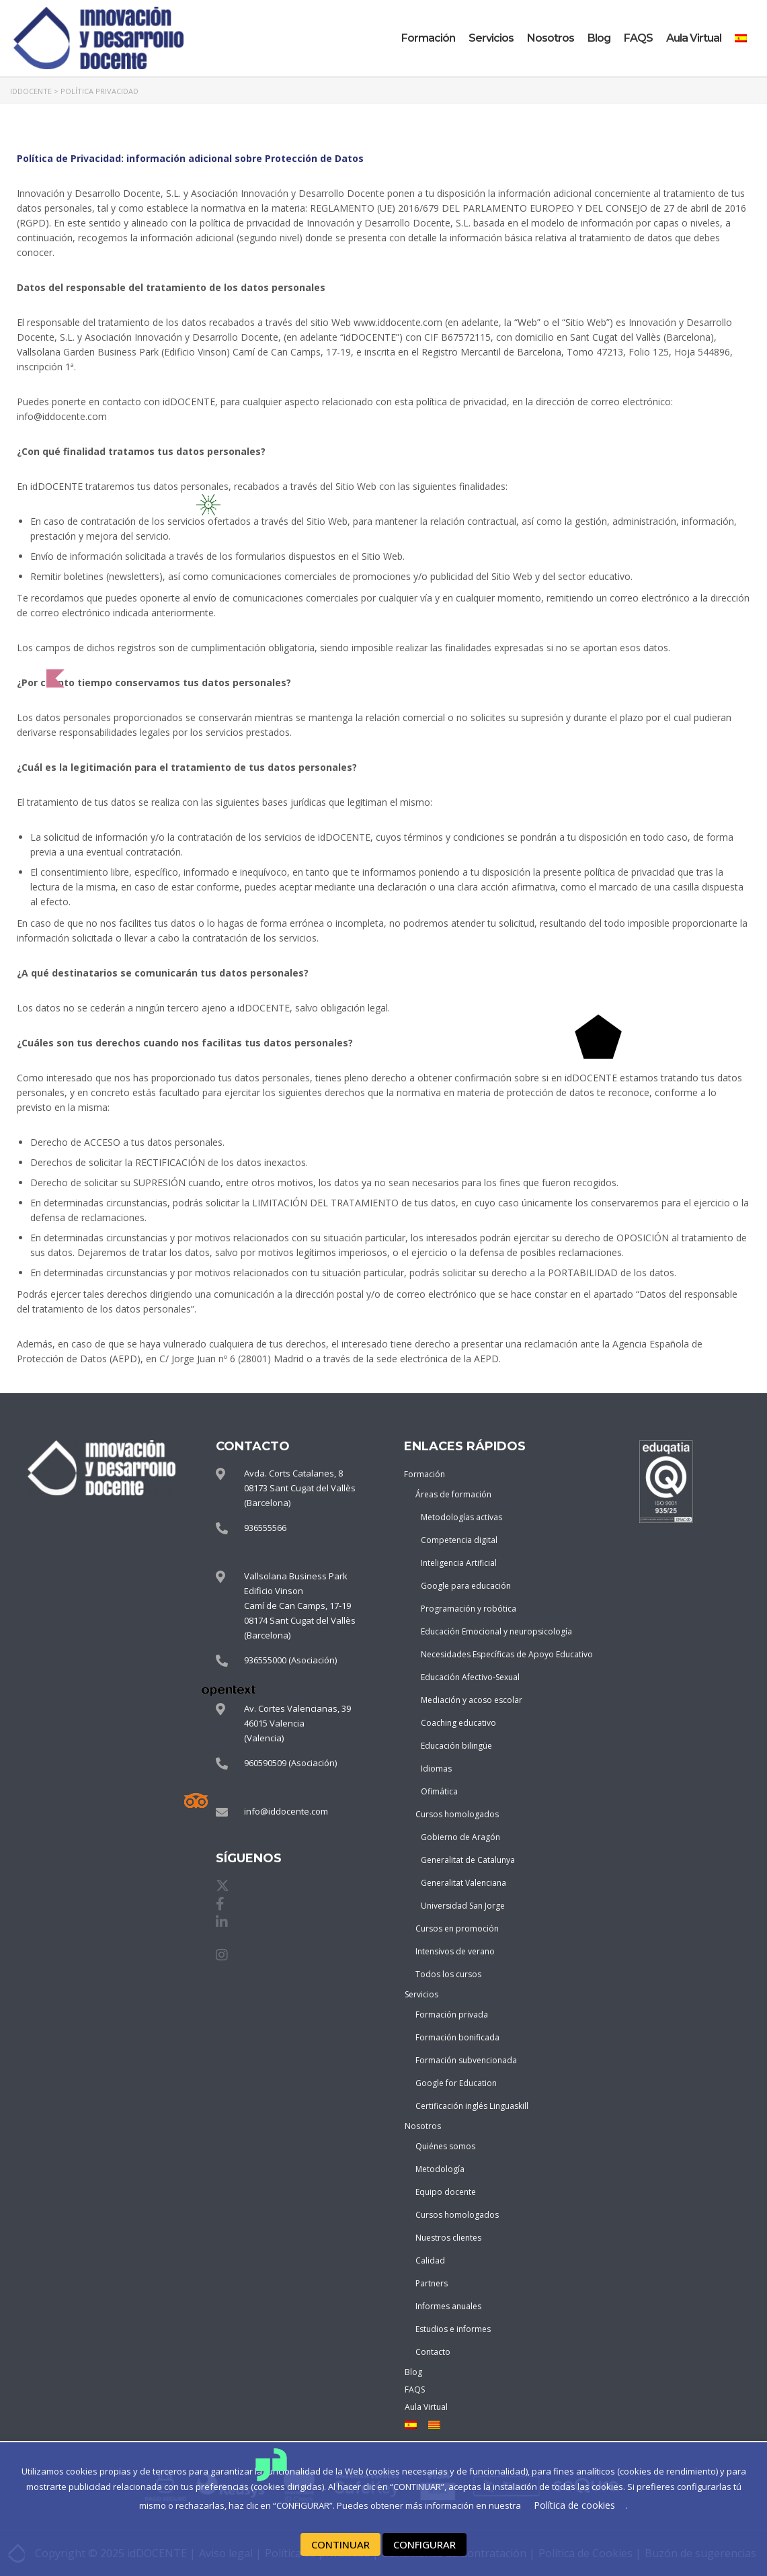 The image size is (767, 2576). I want to click on kotlin programming language logo, so click(55, 678).